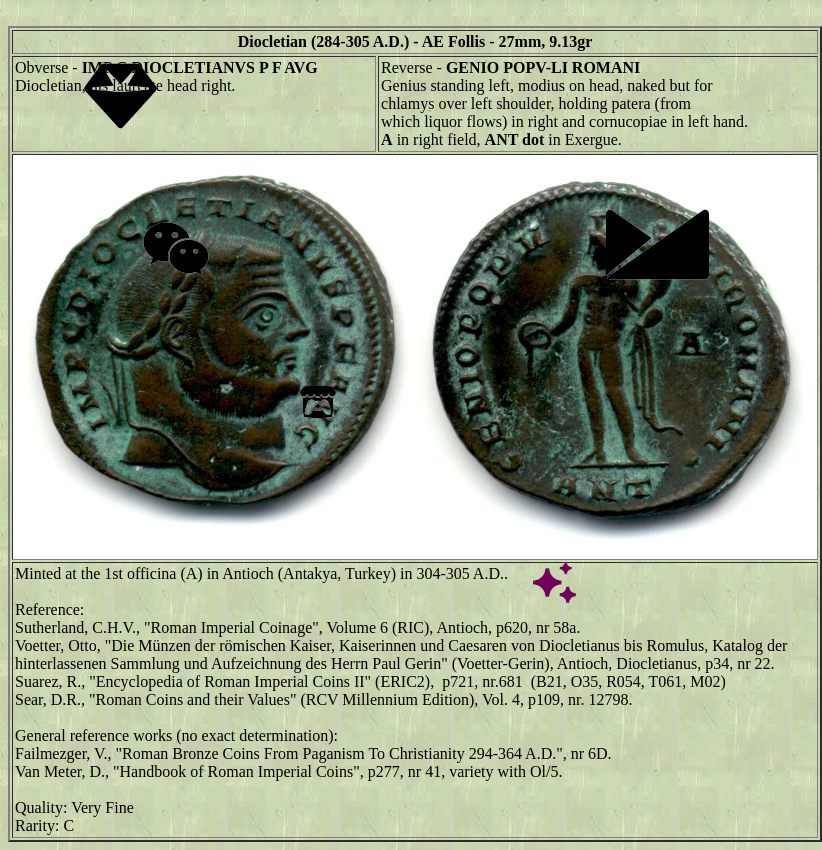  I want to click on indicates AI-generated or enhanced content, so click(555, 582).